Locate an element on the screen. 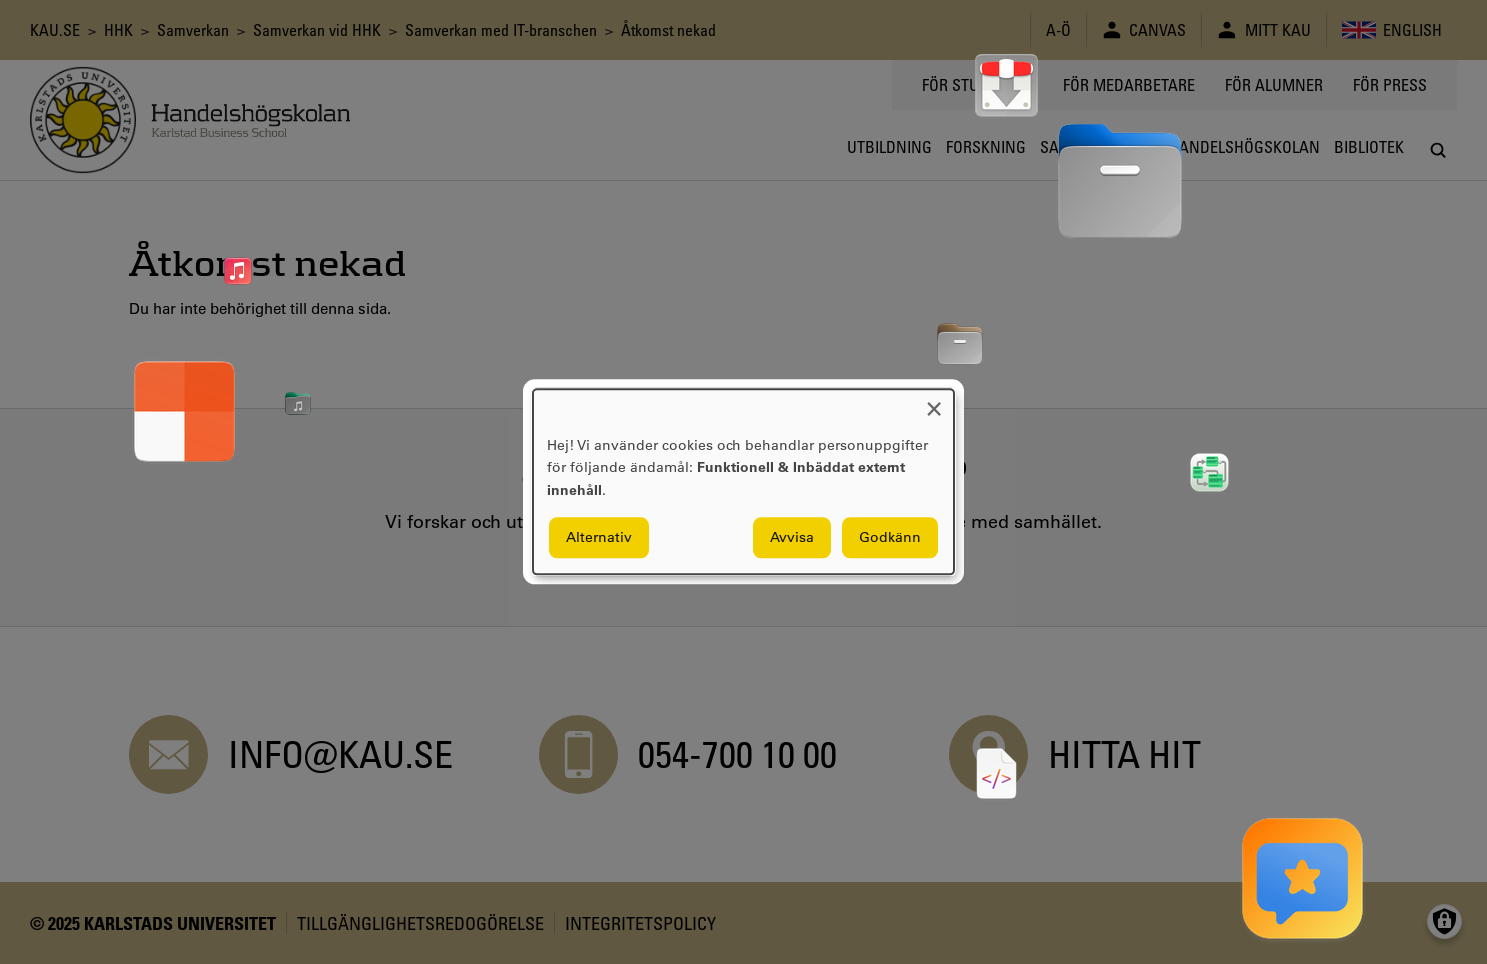 The height and width of the screenshot is (964, 1487). switch to the bottom-left workspace is located at coordinates (184, 411).